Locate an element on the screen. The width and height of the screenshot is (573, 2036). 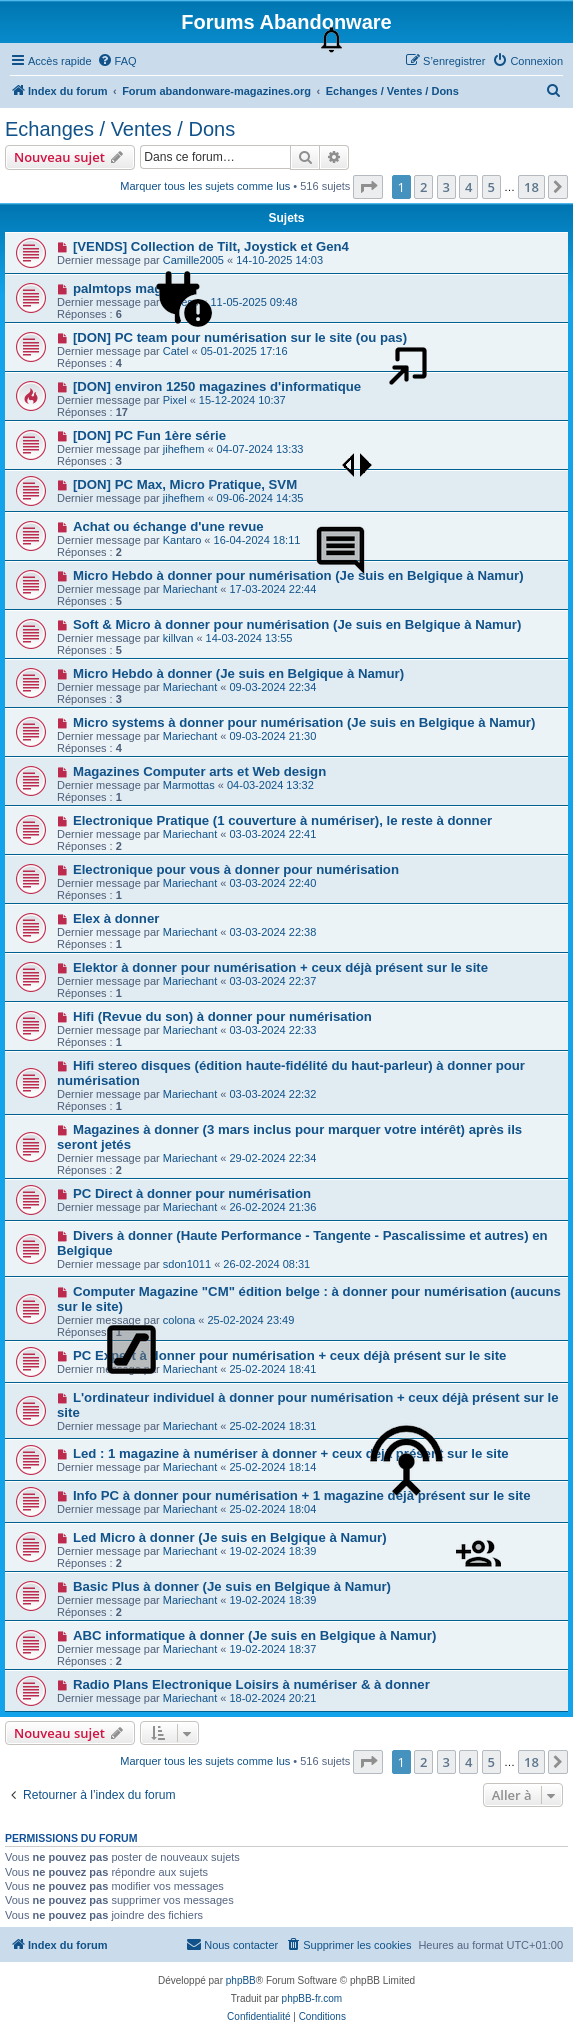
indicates a power connection error or issue is located at coordinates (181, 299).